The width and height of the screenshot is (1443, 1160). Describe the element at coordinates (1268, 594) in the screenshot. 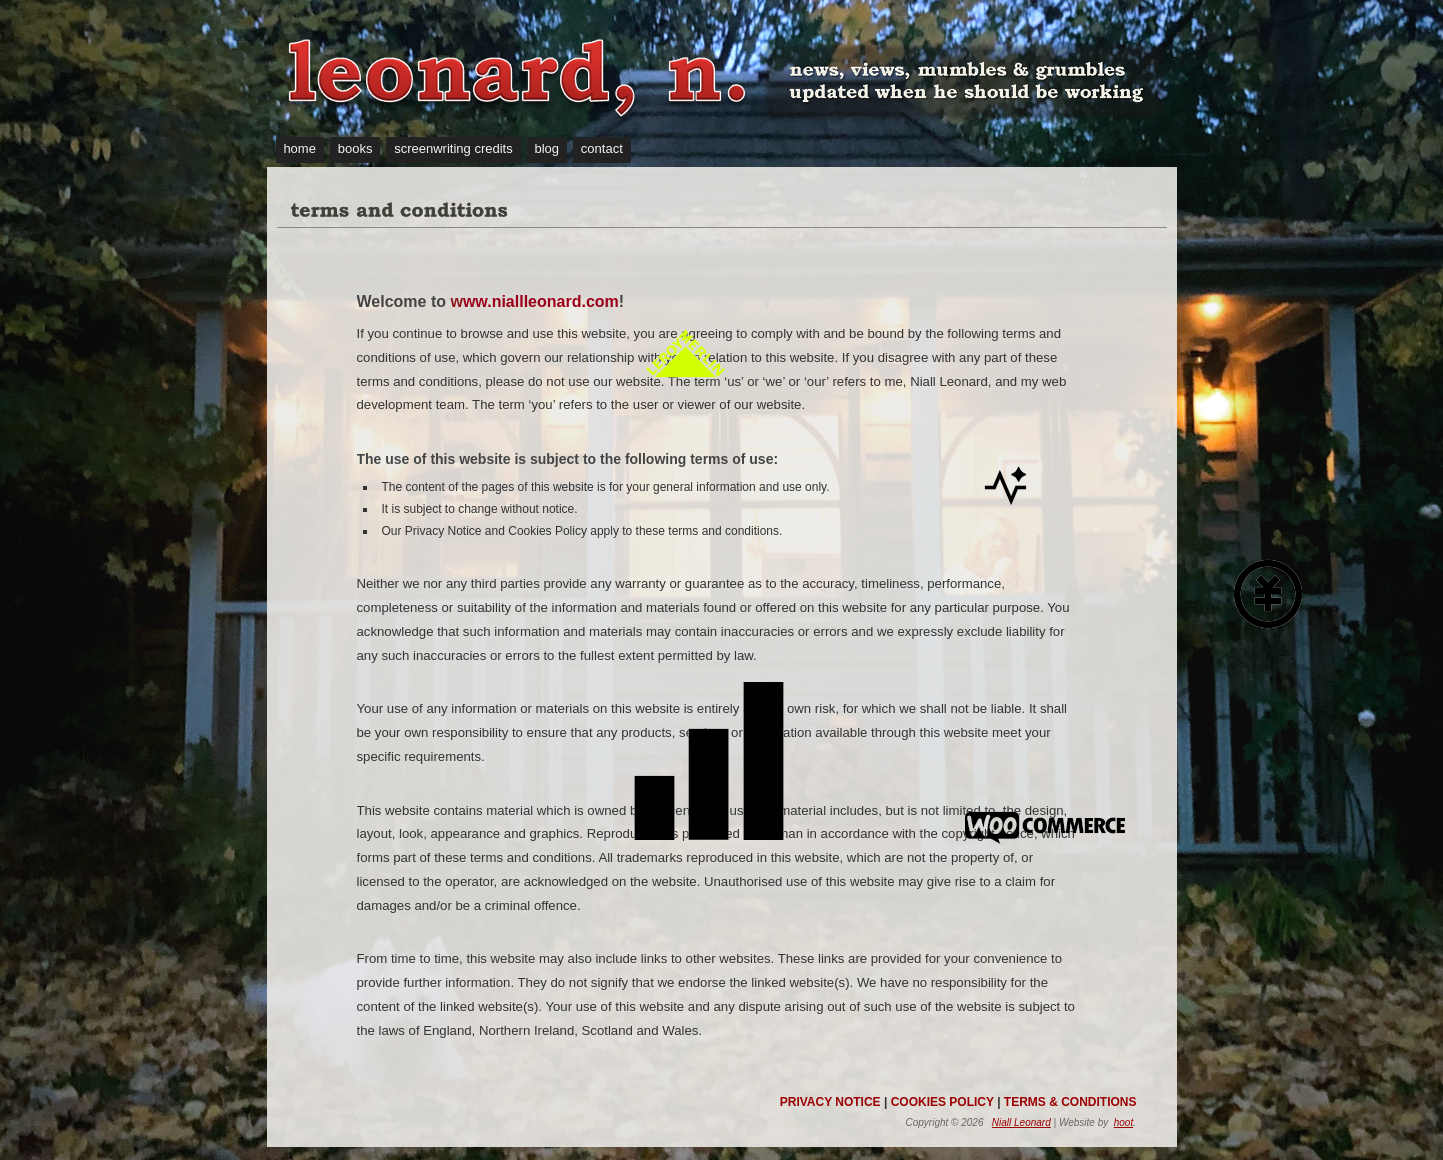

I see `view balance in chinese yuan` at that location.